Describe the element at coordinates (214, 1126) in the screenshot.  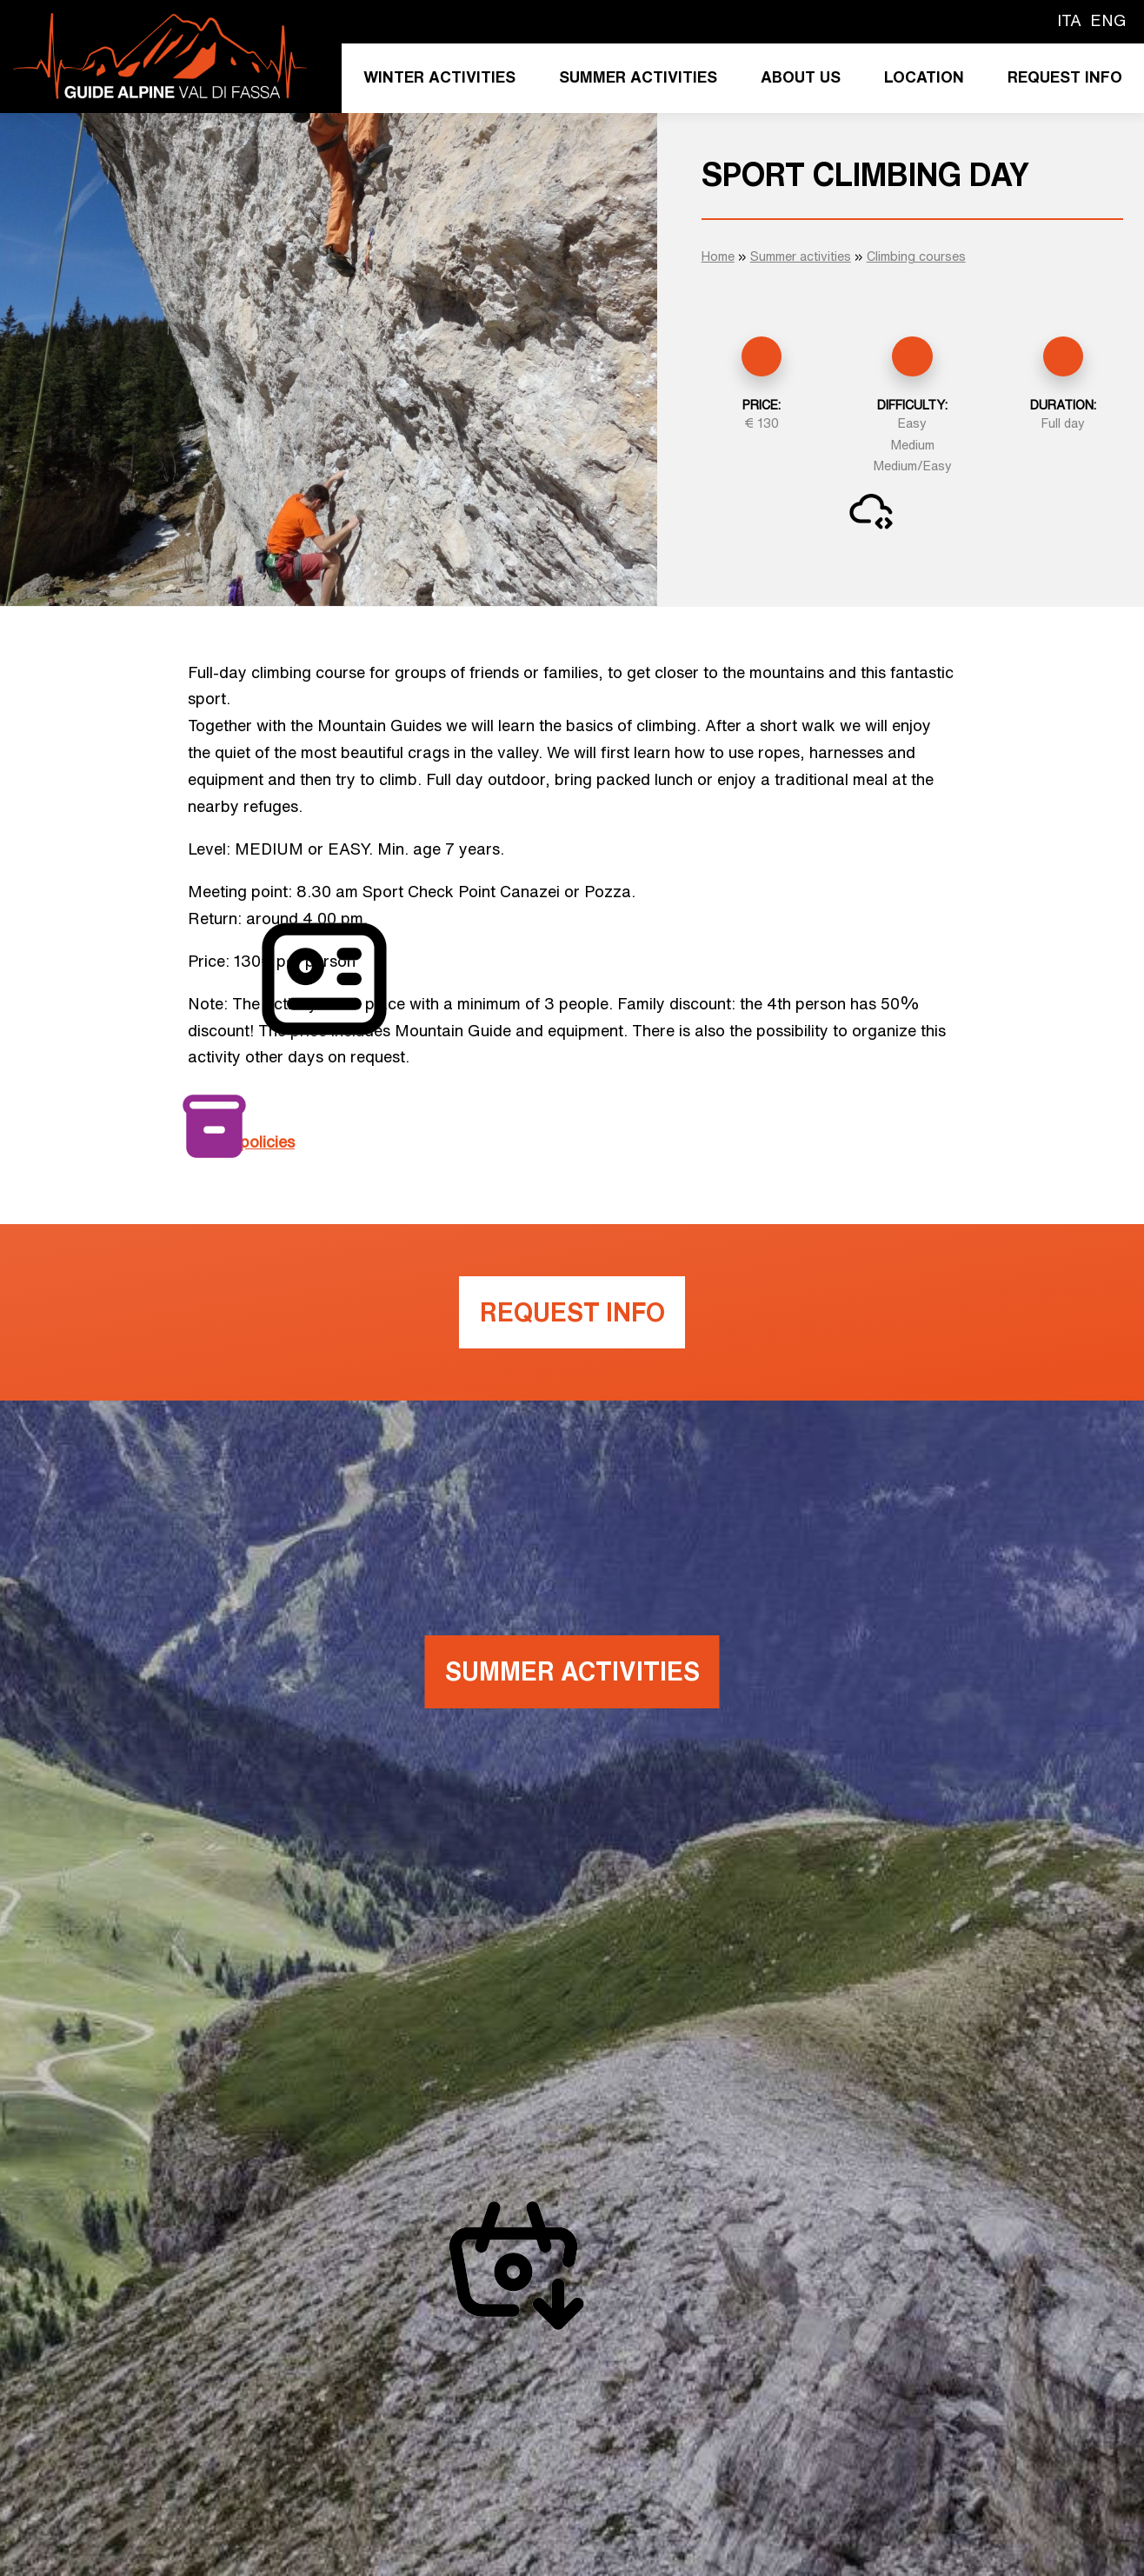
I see `archive selected items` at that location.